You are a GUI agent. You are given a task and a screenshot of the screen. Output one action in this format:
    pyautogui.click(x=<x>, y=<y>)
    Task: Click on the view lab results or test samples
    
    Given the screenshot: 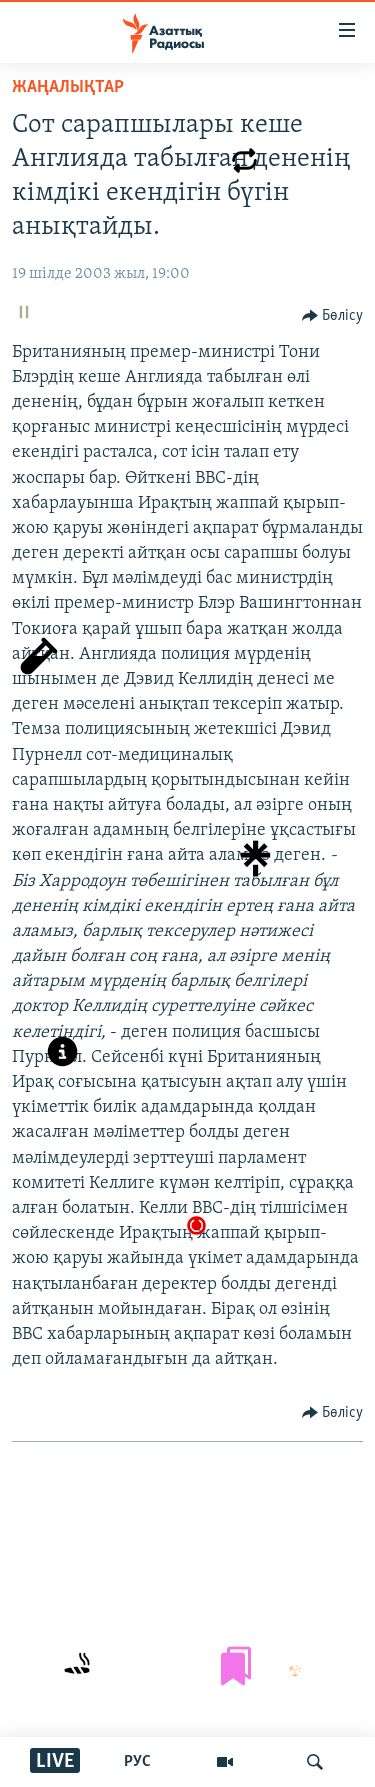 What is the action you would take?
    pyautogui.click(x=39, y=656)
    